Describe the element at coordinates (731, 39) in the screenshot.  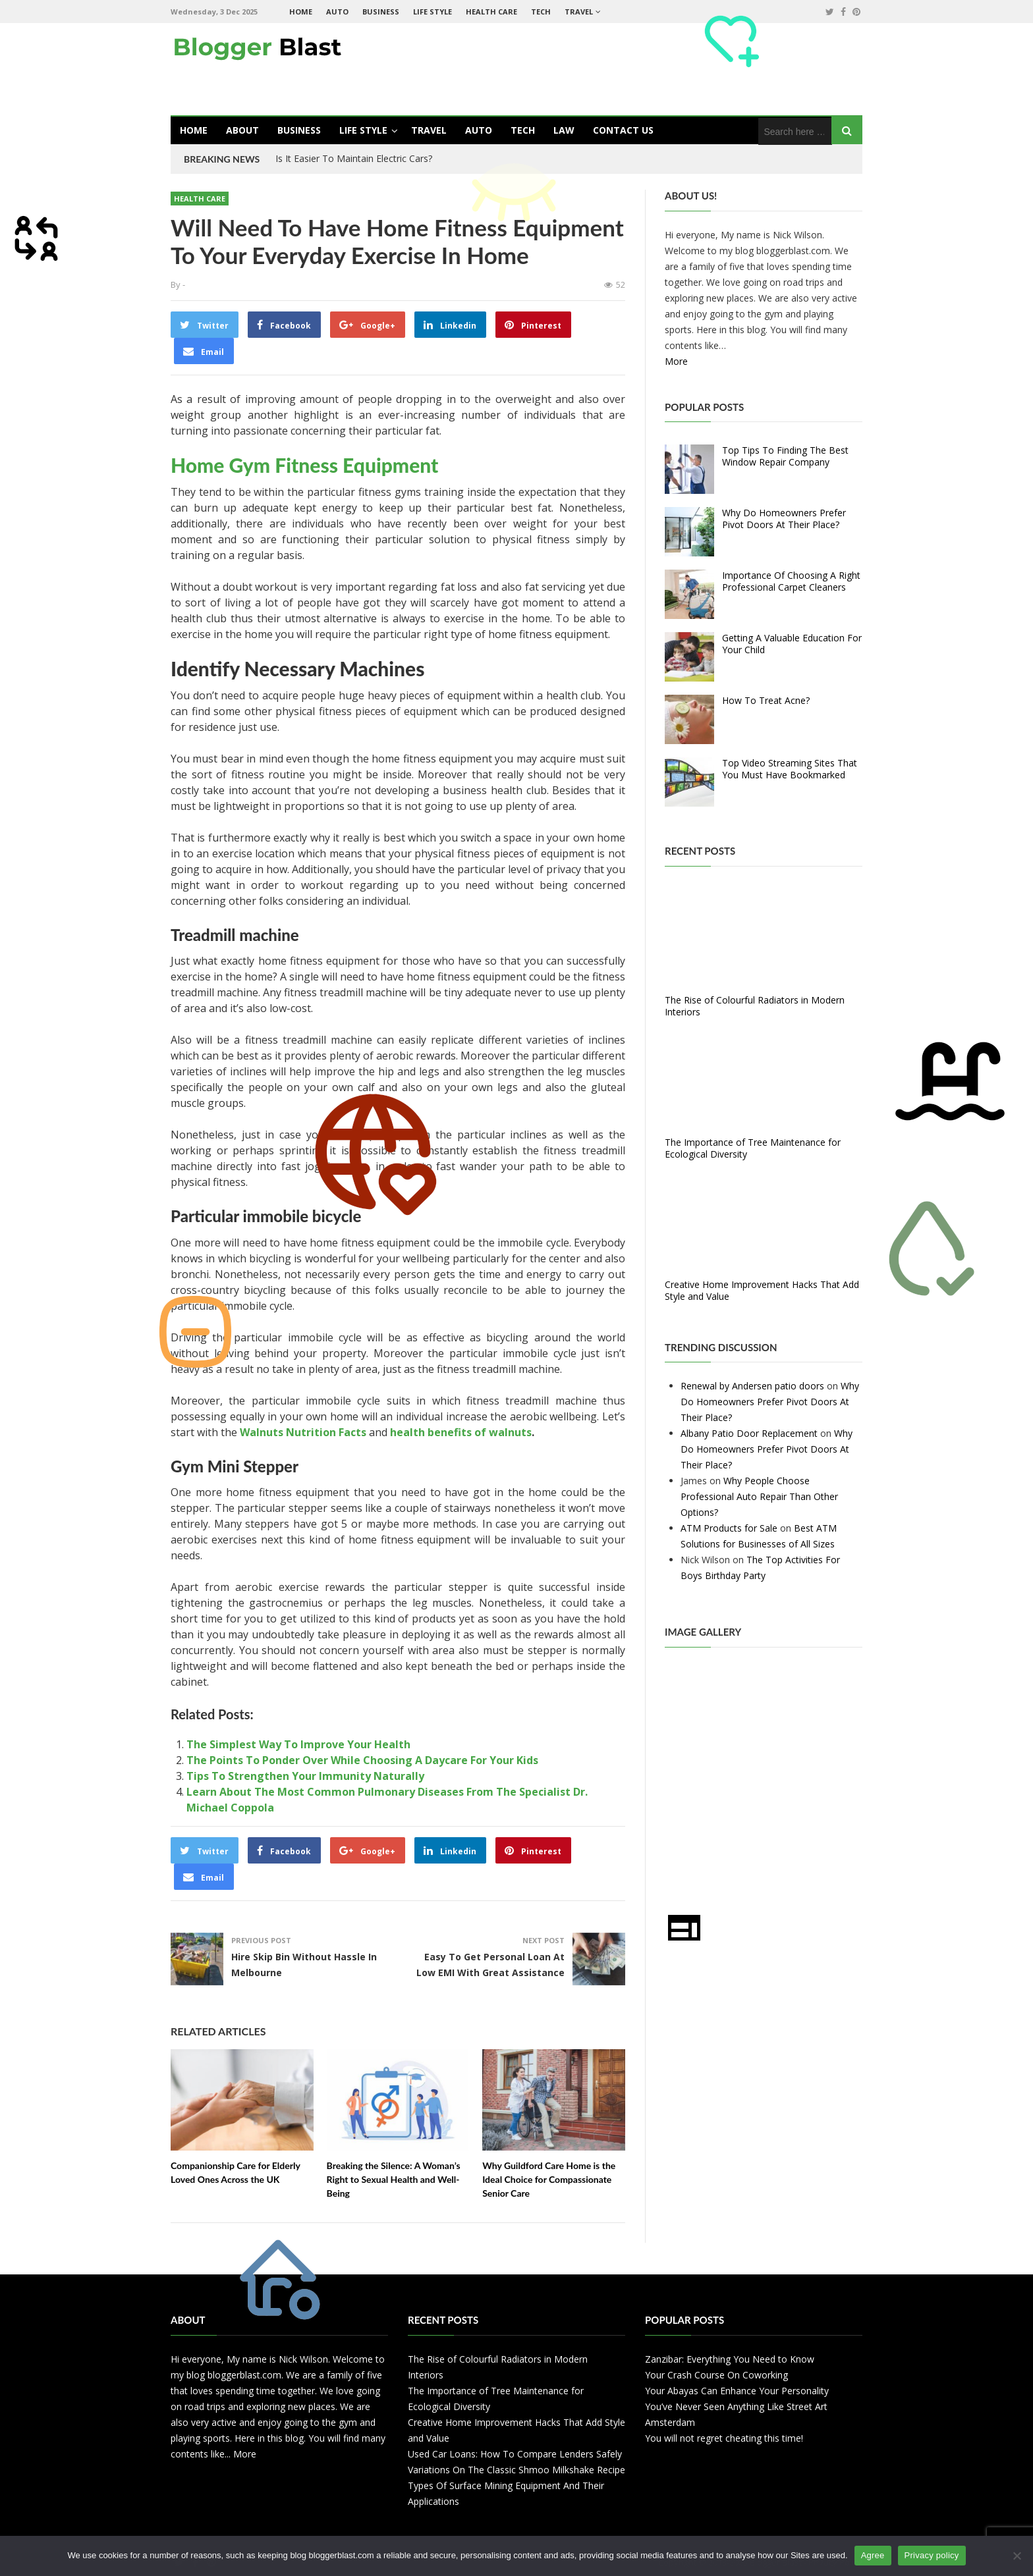
I see `add to favorites` at that location.